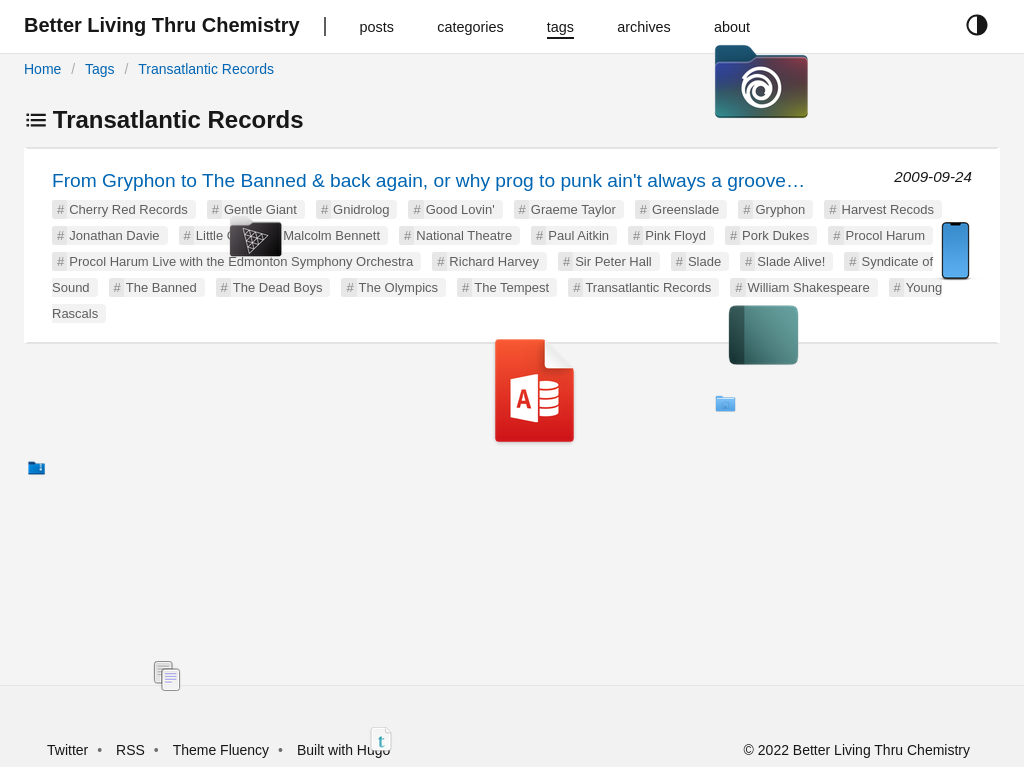 This screenshot has height=767, width=1024. I want to click on iPhone 13 Pro device connected, so click(955, 251).